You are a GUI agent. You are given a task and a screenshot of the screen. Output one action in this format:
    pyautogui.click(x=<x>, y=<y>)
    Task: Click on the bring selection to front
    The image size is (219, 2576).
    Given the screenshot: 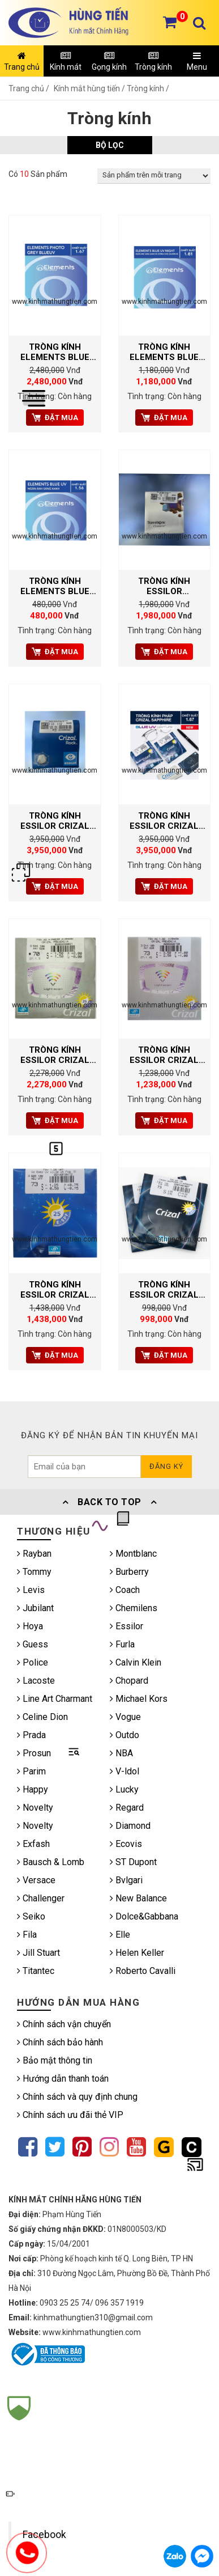 What is the action you would take?
    pyautogui.click(x=21, y=872)
    